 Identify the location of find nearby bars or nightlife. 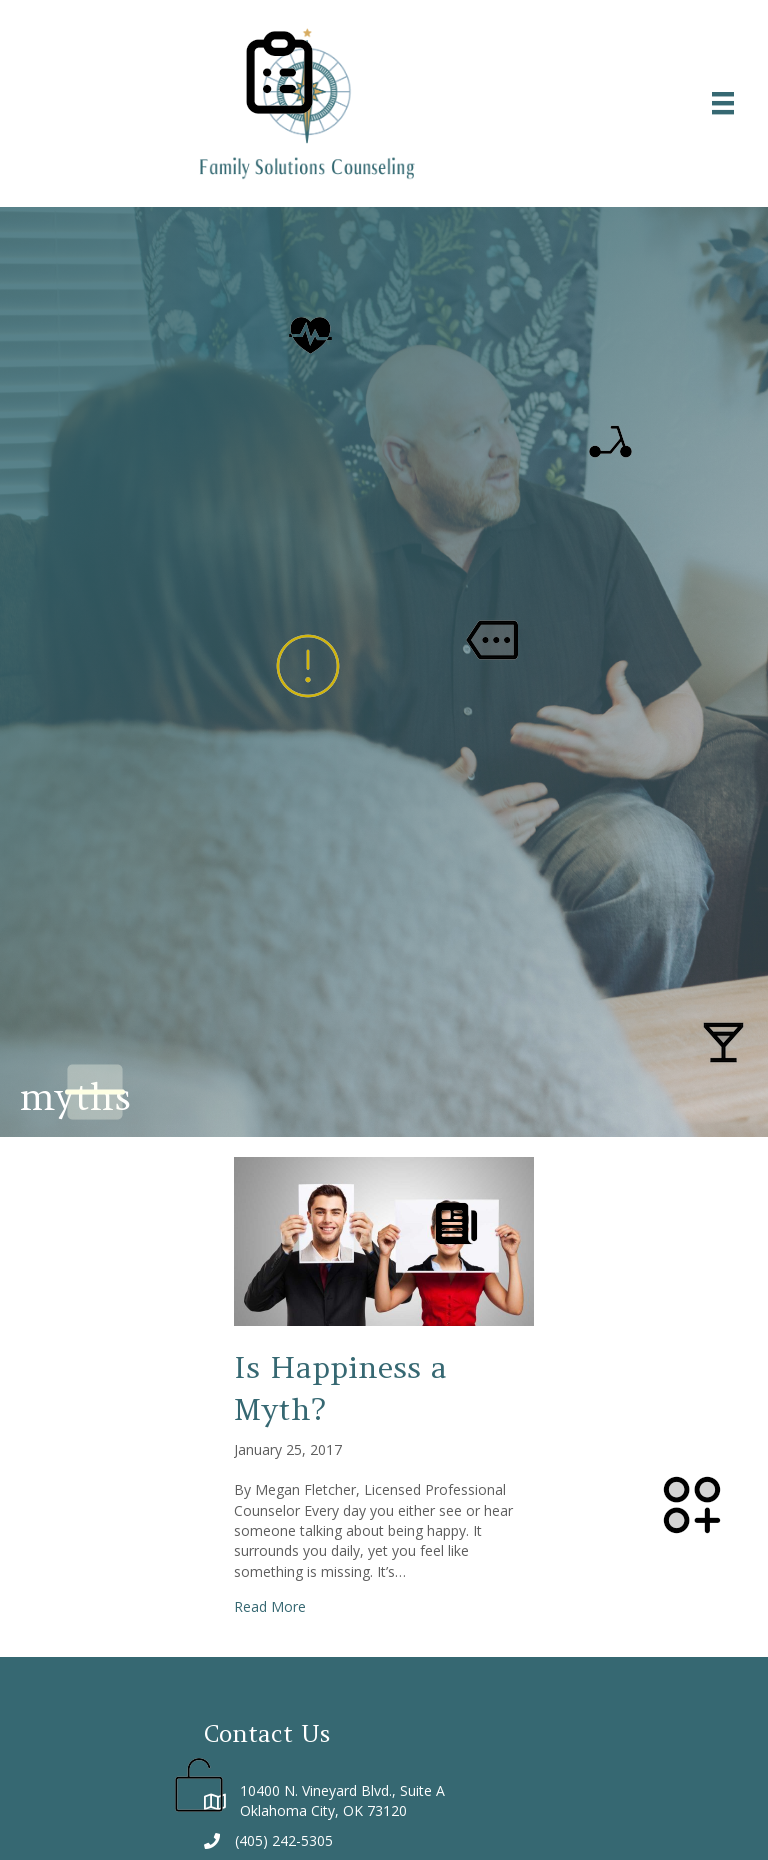
(723, 1042).